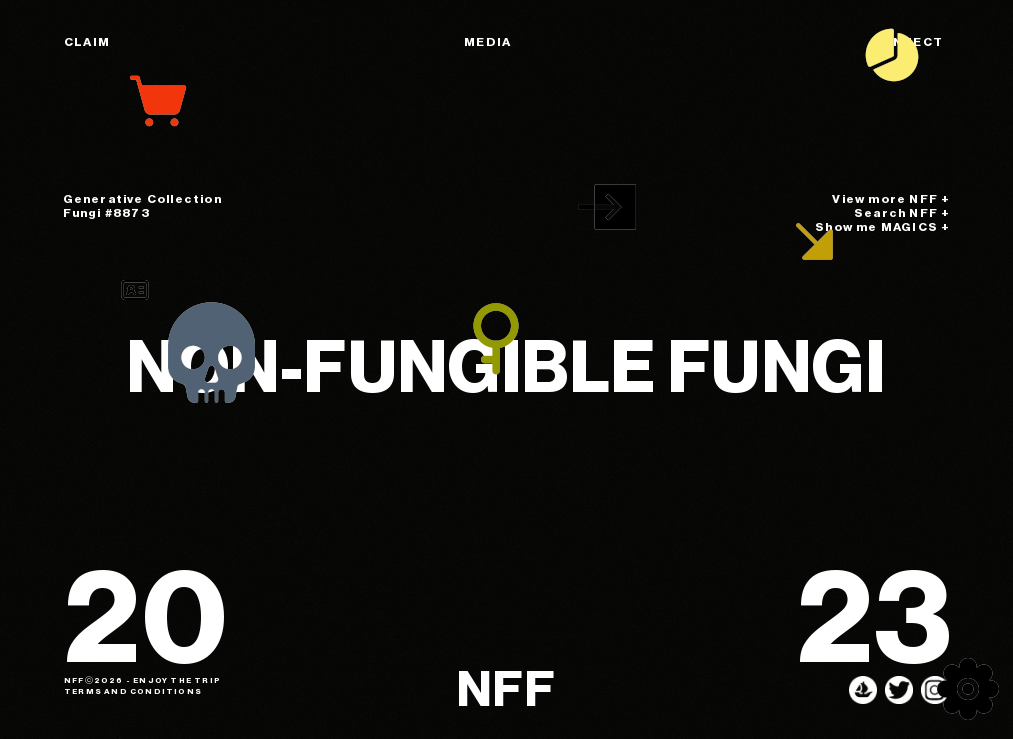 Image resolution: width=1013 pixels, height=739 pixels. What do you see at coordinates (814, 241) in the screenshot?
I see `navigate to the bottom-right corner` at bounding box center [814, 241].